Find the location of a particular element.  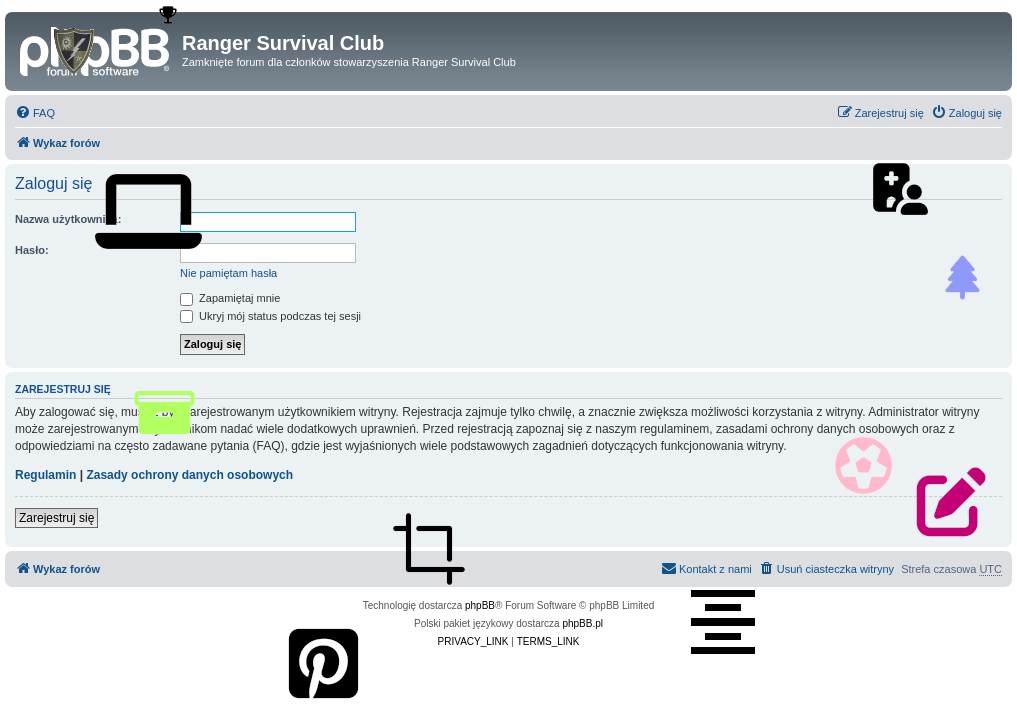

view achievements or awards is located at coordinates (168, 15).